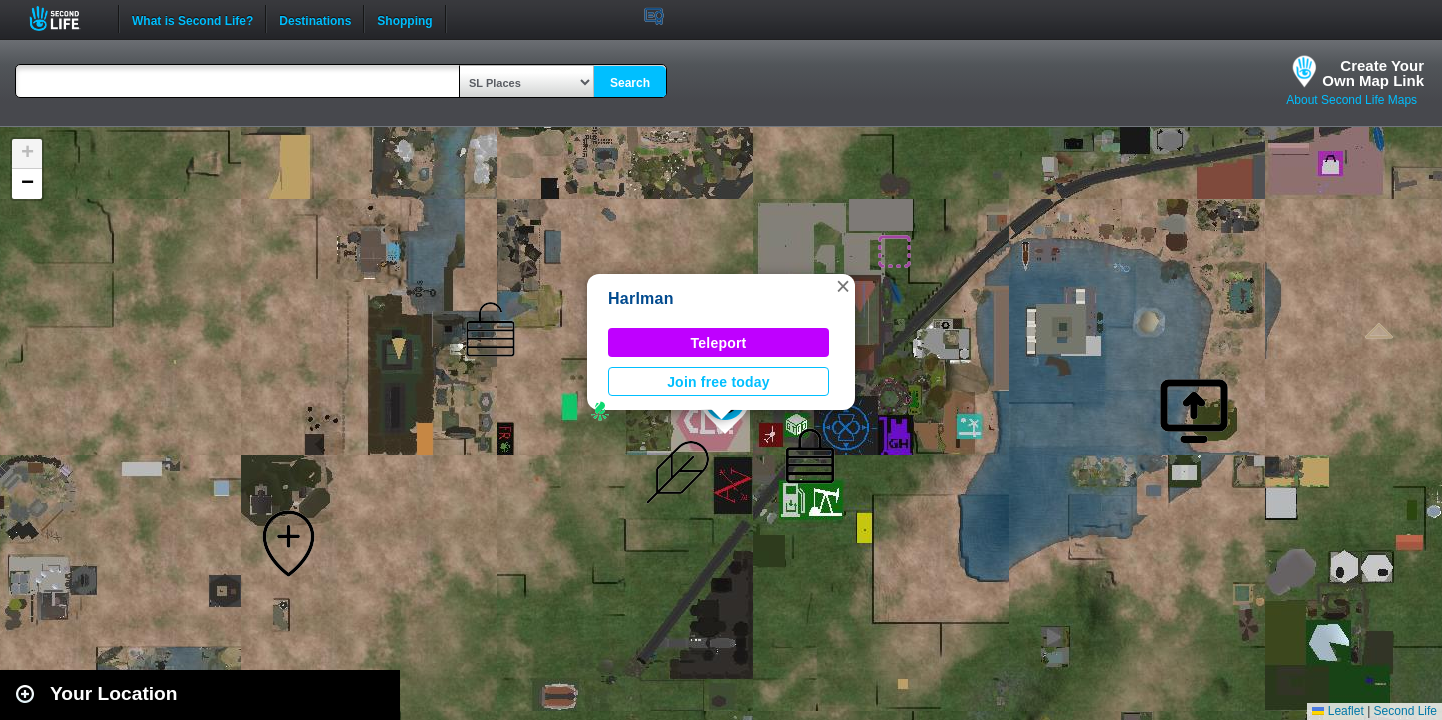 The width and height of the screenshot is (1442, 720). What do you see at coordinates (894, 251) in the screenshot?
I see `expand content to fill available space` at bounding box center [894, 251].